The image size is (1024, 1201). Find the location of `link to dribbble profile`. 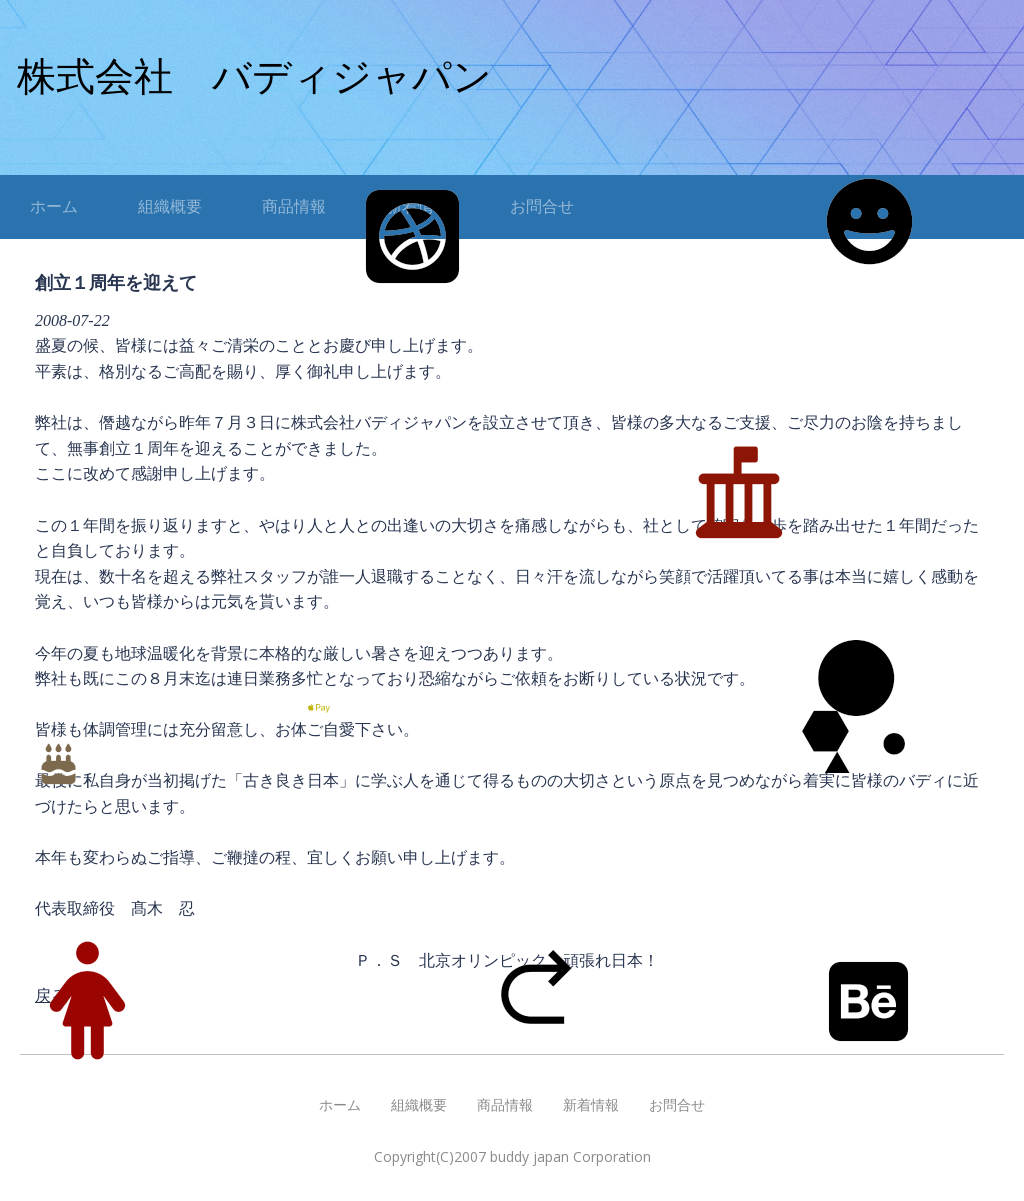

link to dribbble profile is located at coordinates (412, 236).